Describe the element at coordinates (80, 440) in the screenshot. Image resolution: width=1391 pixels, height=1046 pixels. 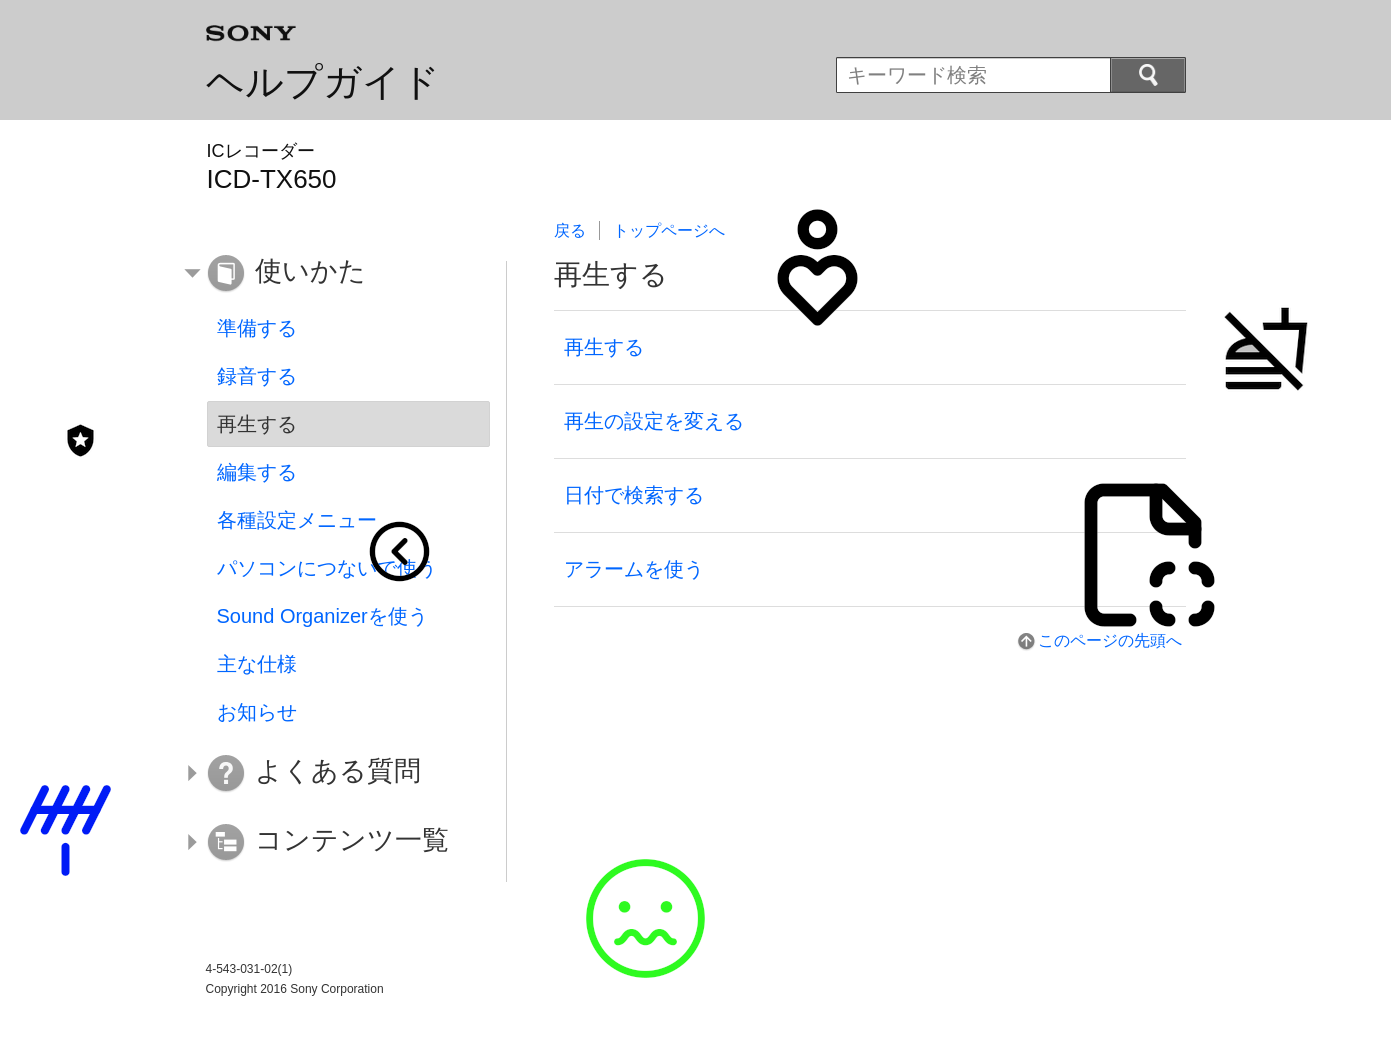
I see `contact local police or emergency services` at that location.